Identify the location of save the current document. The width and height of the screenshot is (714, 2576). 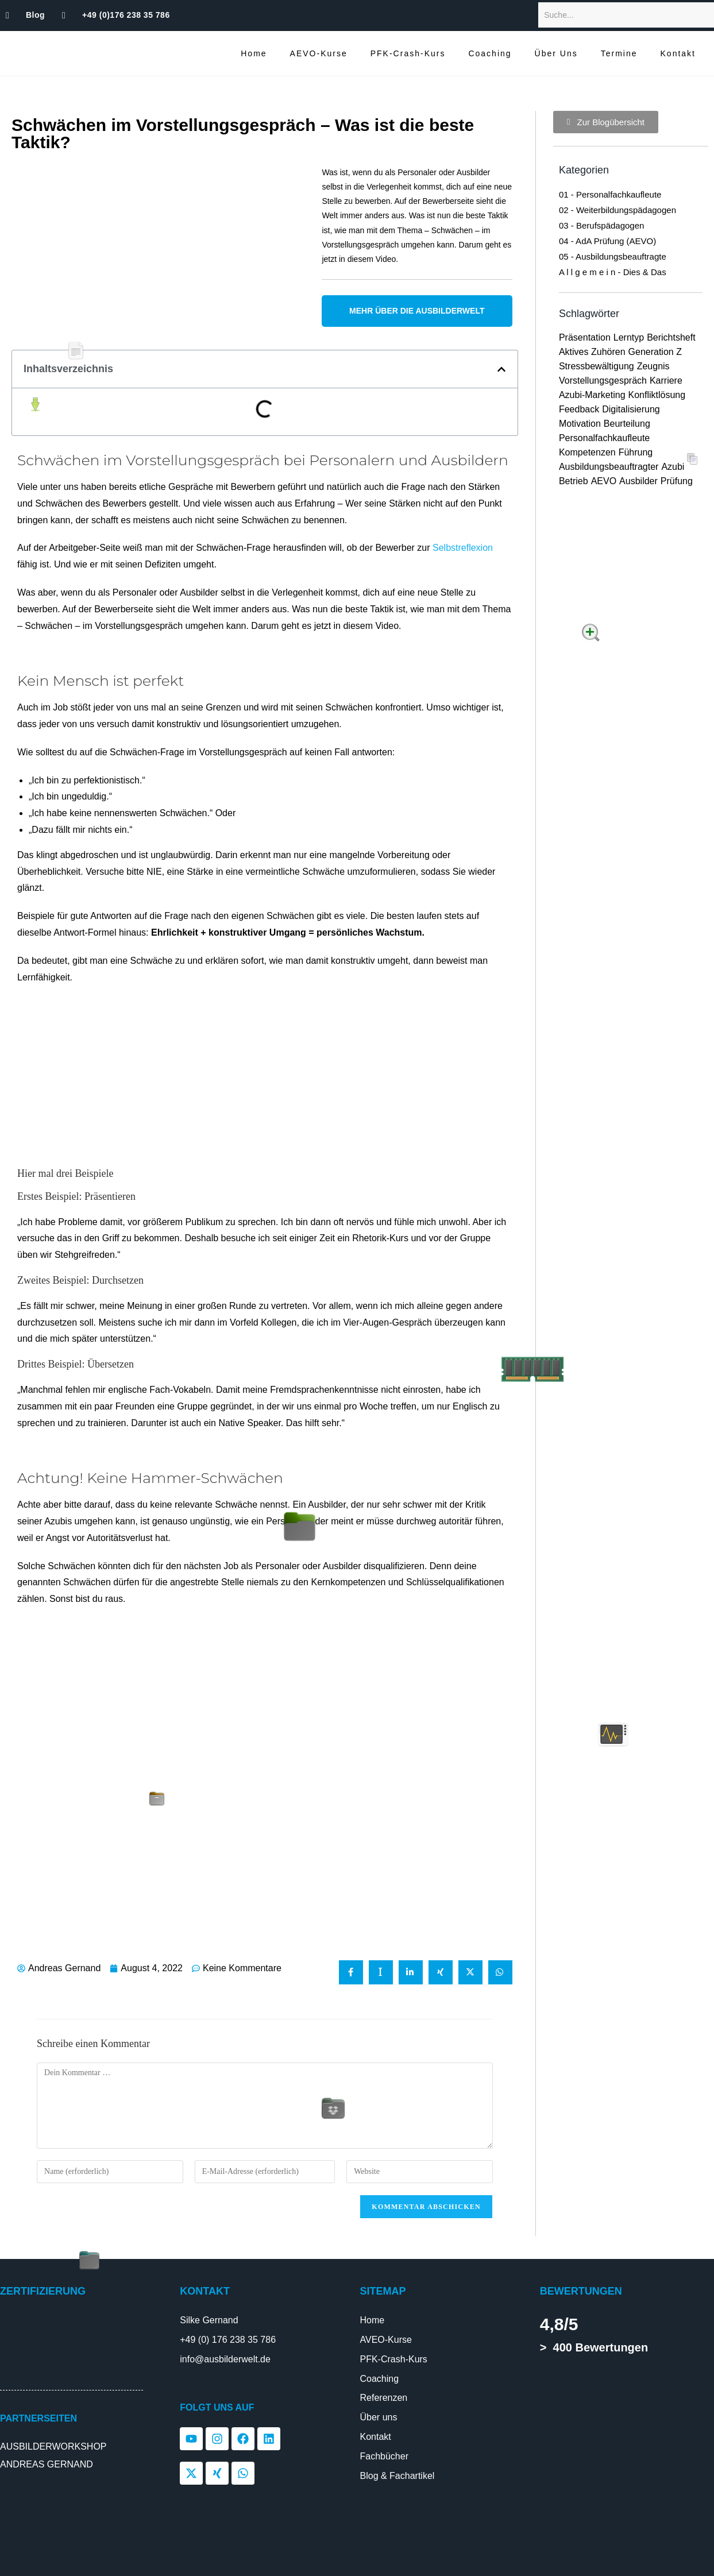
(35, 404).